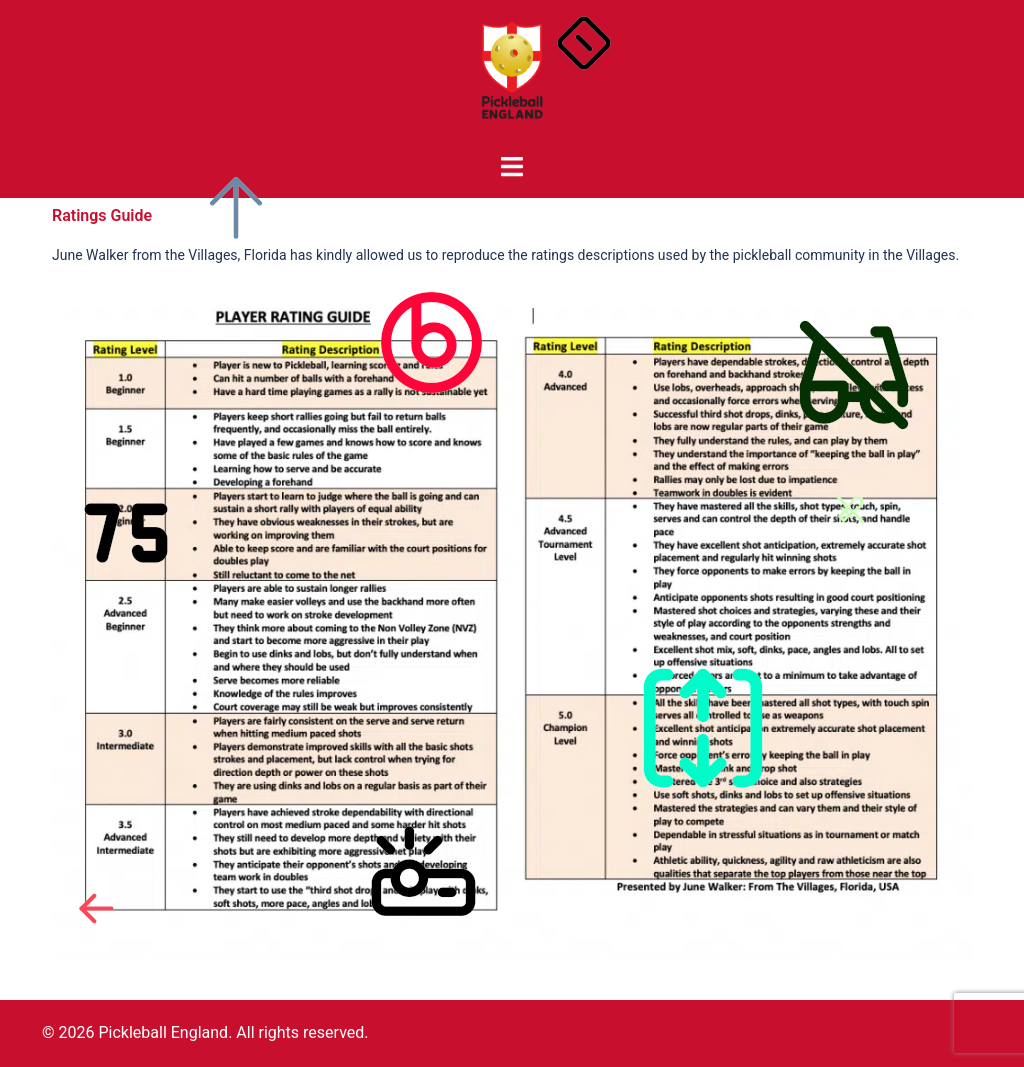 This screenshot has height=1067, width=1024. What do you see at coordinates (584, 43) in the screenshot?
I see `indicates a blocked or forbidden action` at bounding box center [584, 43].